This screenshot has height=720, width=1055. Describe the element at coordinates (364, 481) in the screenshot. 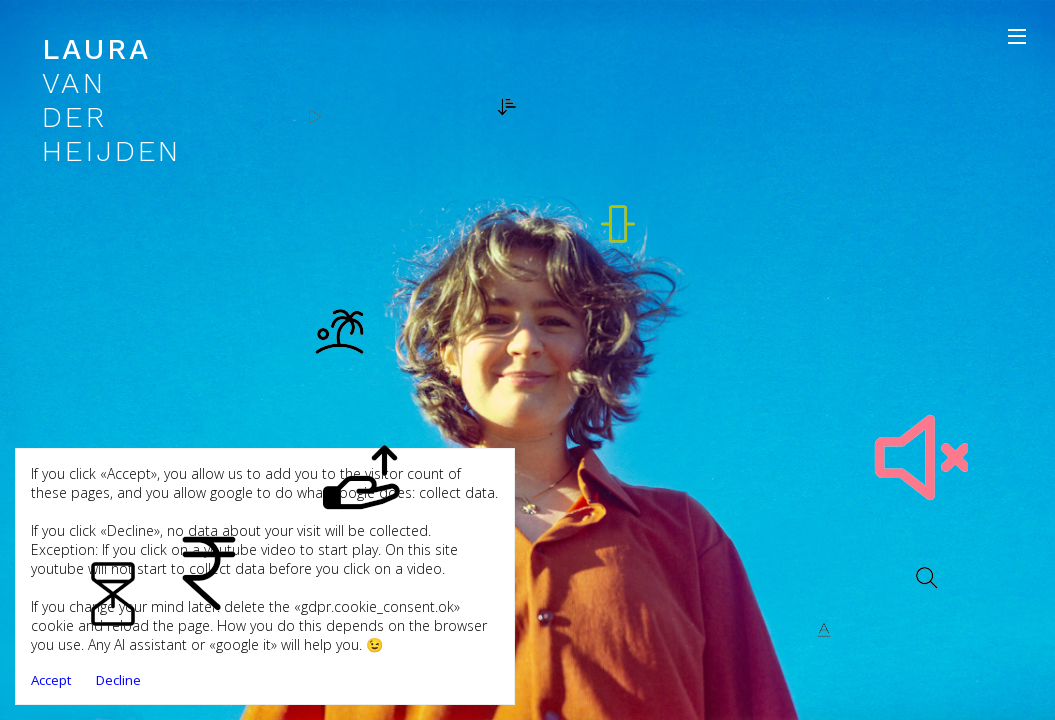

I see `upload or send a file` at that location.